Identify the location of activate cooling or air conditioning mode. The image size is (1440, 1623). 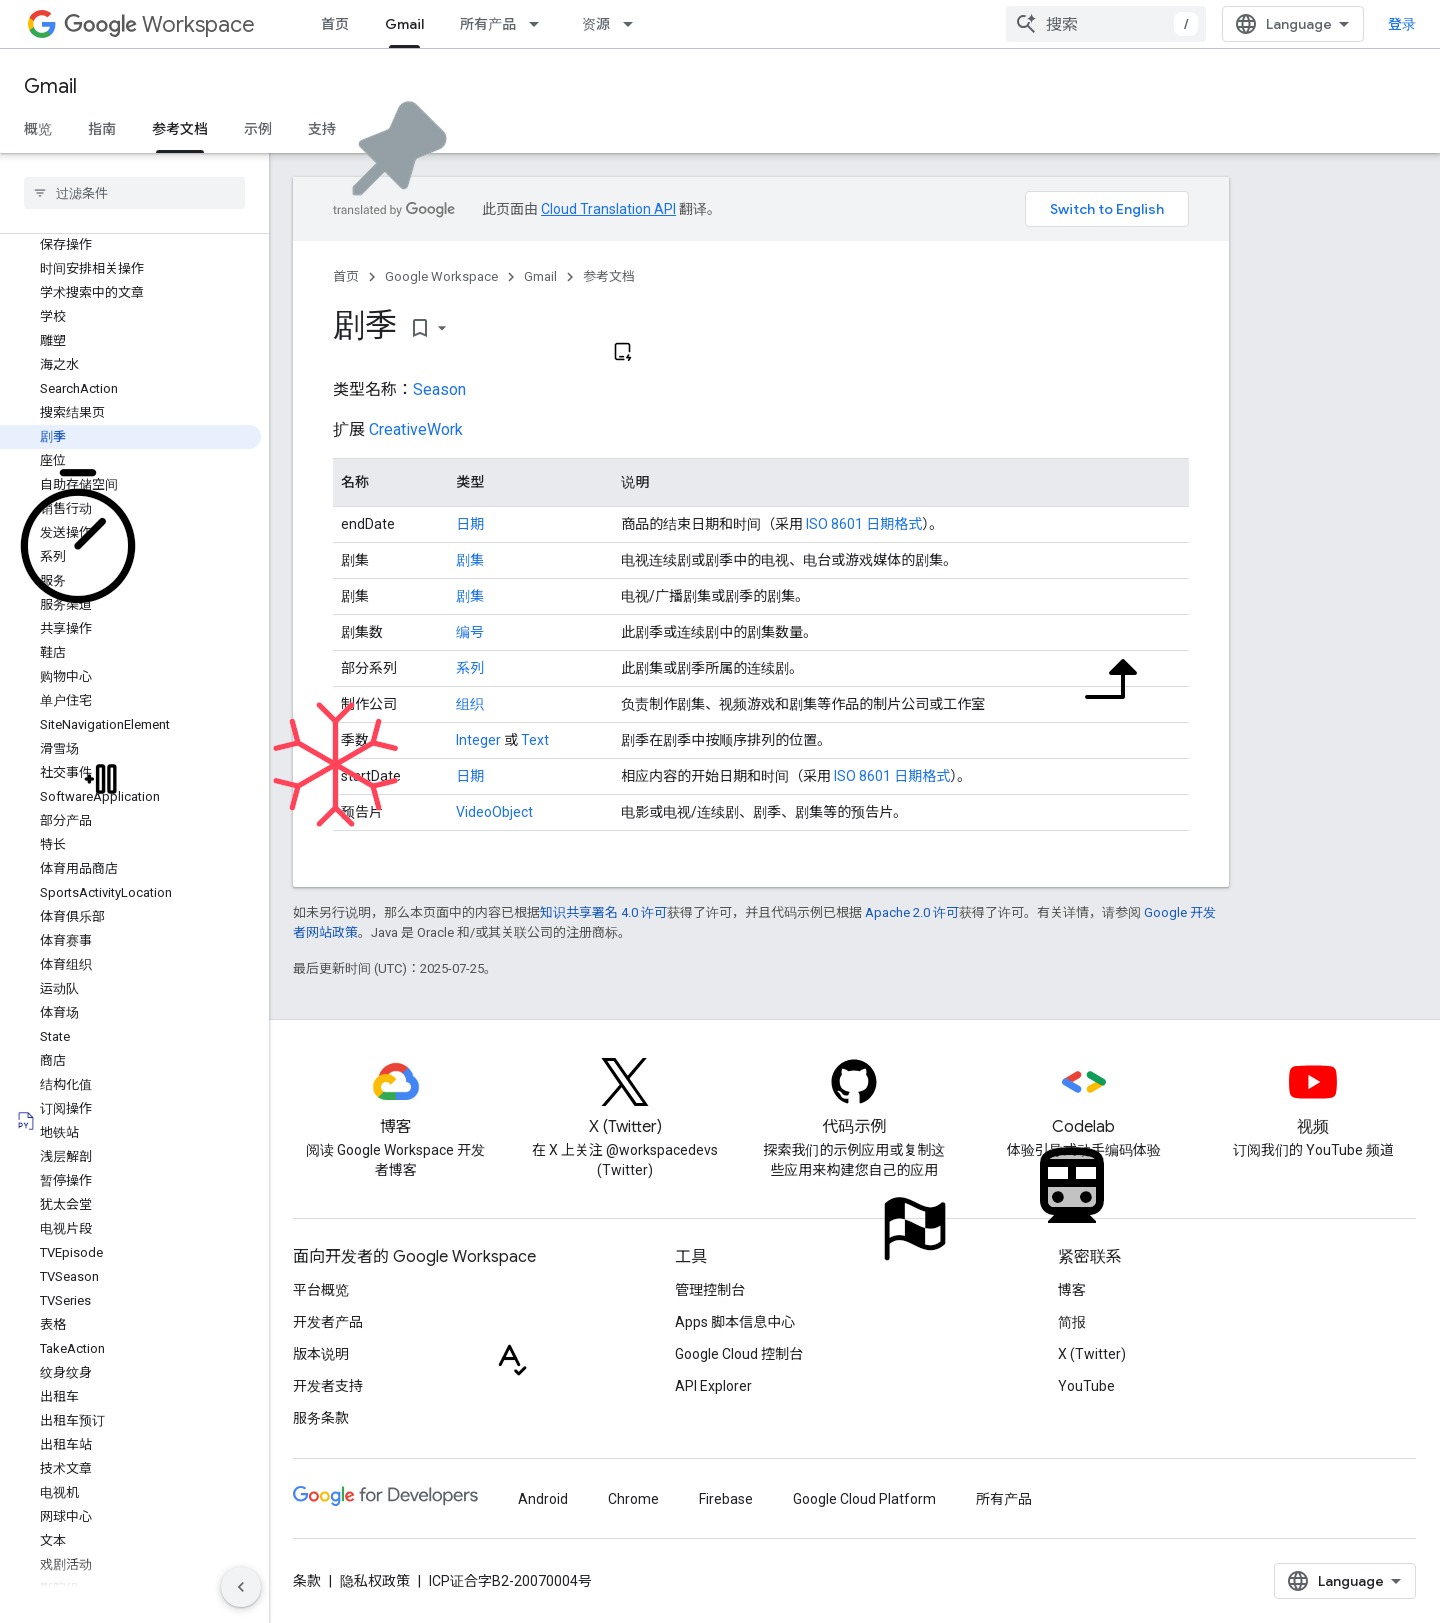
(335, 764).